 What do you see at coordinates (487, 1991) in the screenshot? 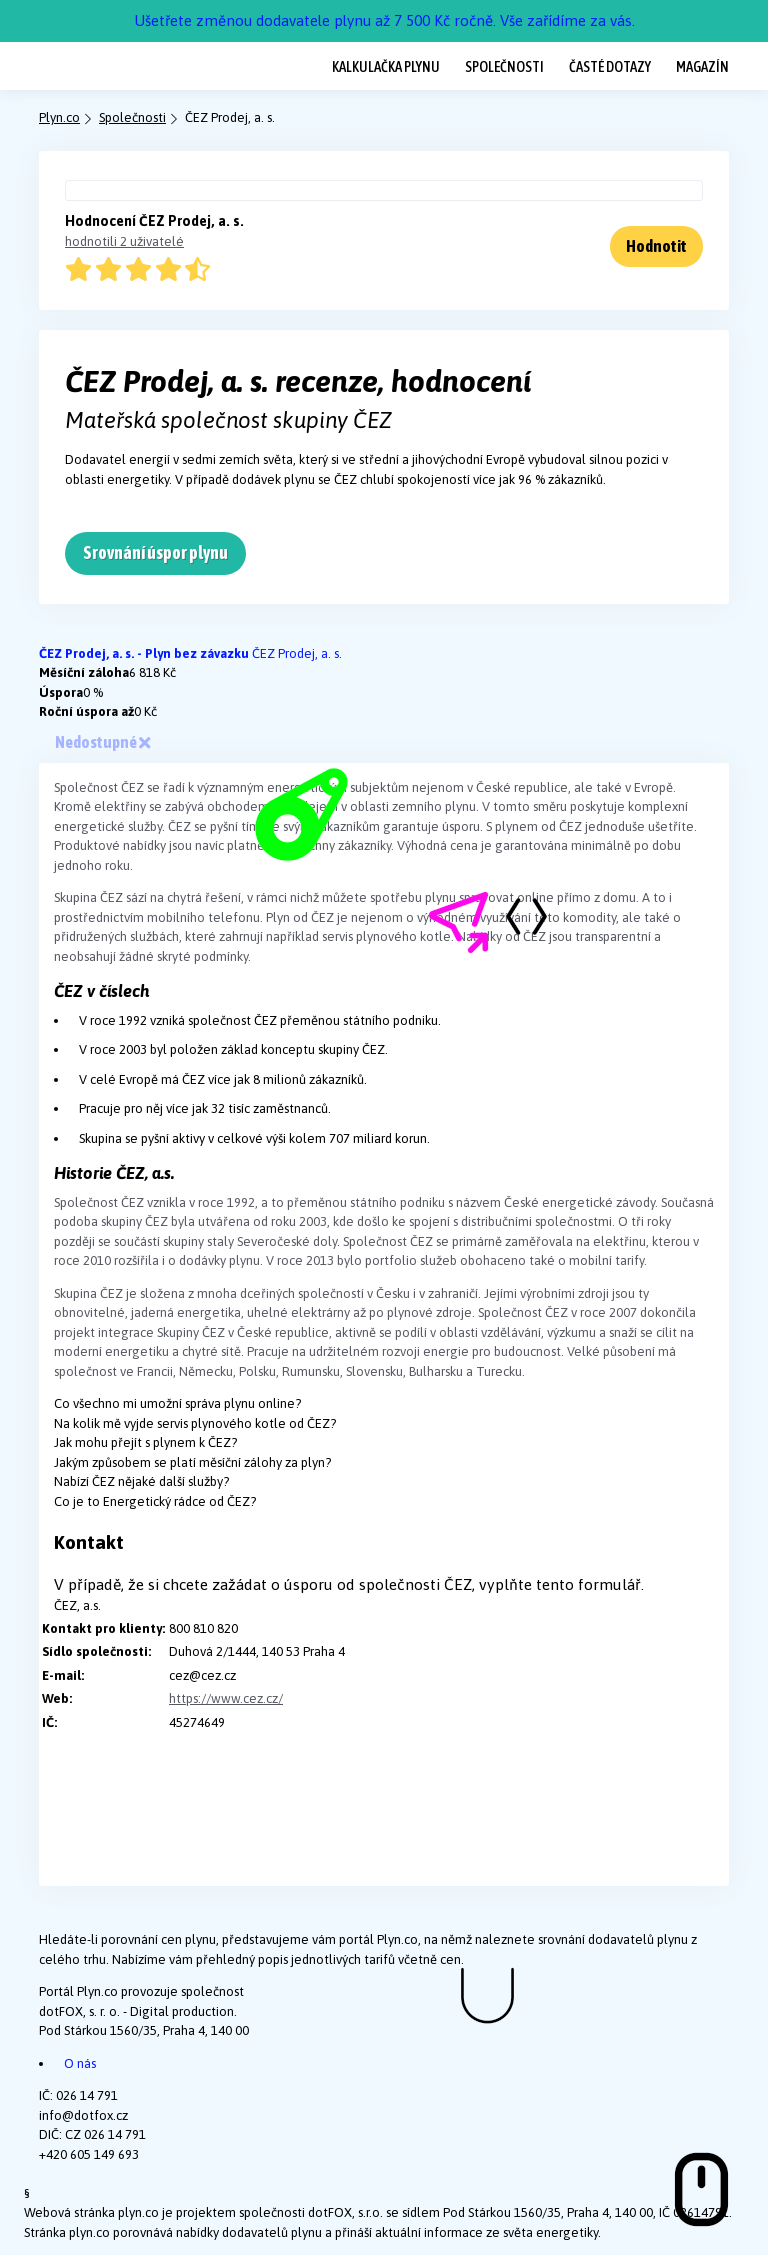
I see `perform a union operation on selected shapes` at bounding box center [487, 1991].